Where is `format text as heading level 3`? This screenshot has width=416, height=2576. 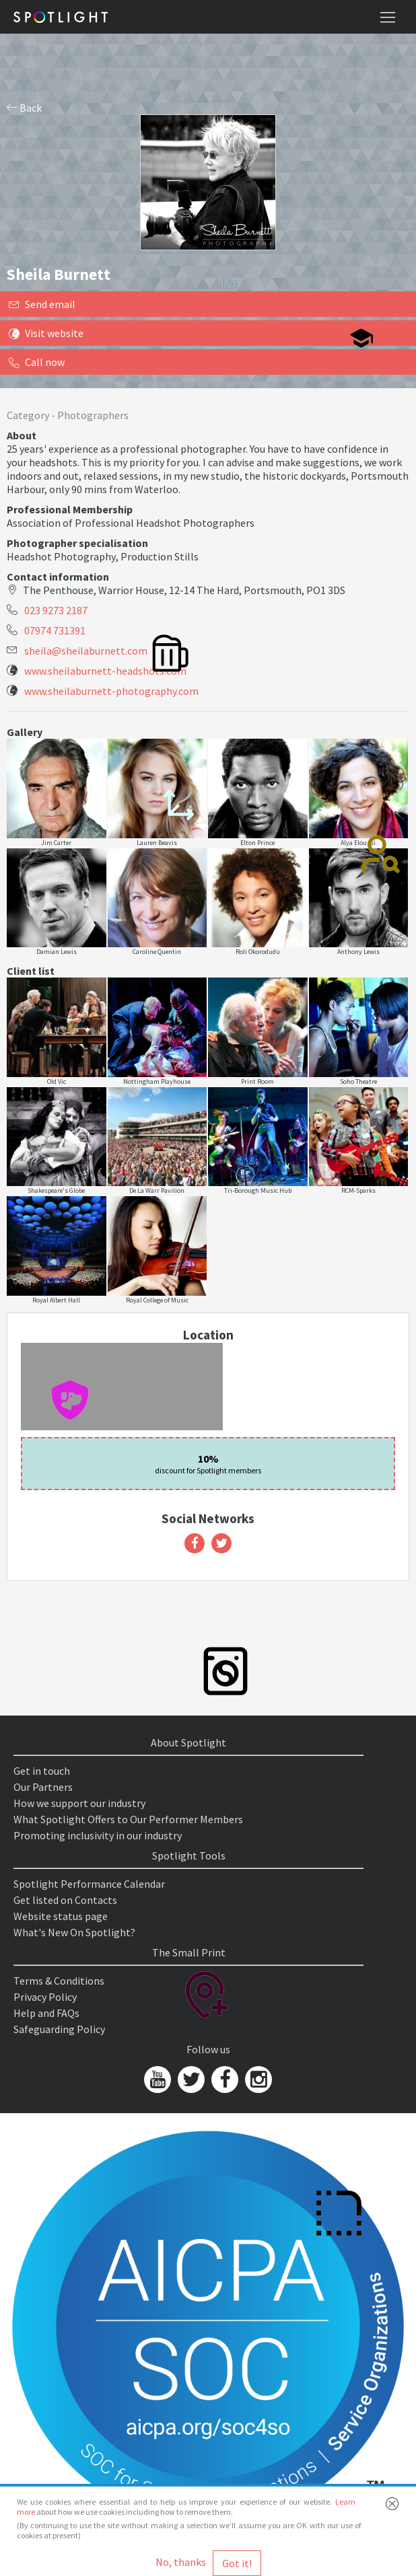 format text as heading level 3 is located at coordinates (230, 282).